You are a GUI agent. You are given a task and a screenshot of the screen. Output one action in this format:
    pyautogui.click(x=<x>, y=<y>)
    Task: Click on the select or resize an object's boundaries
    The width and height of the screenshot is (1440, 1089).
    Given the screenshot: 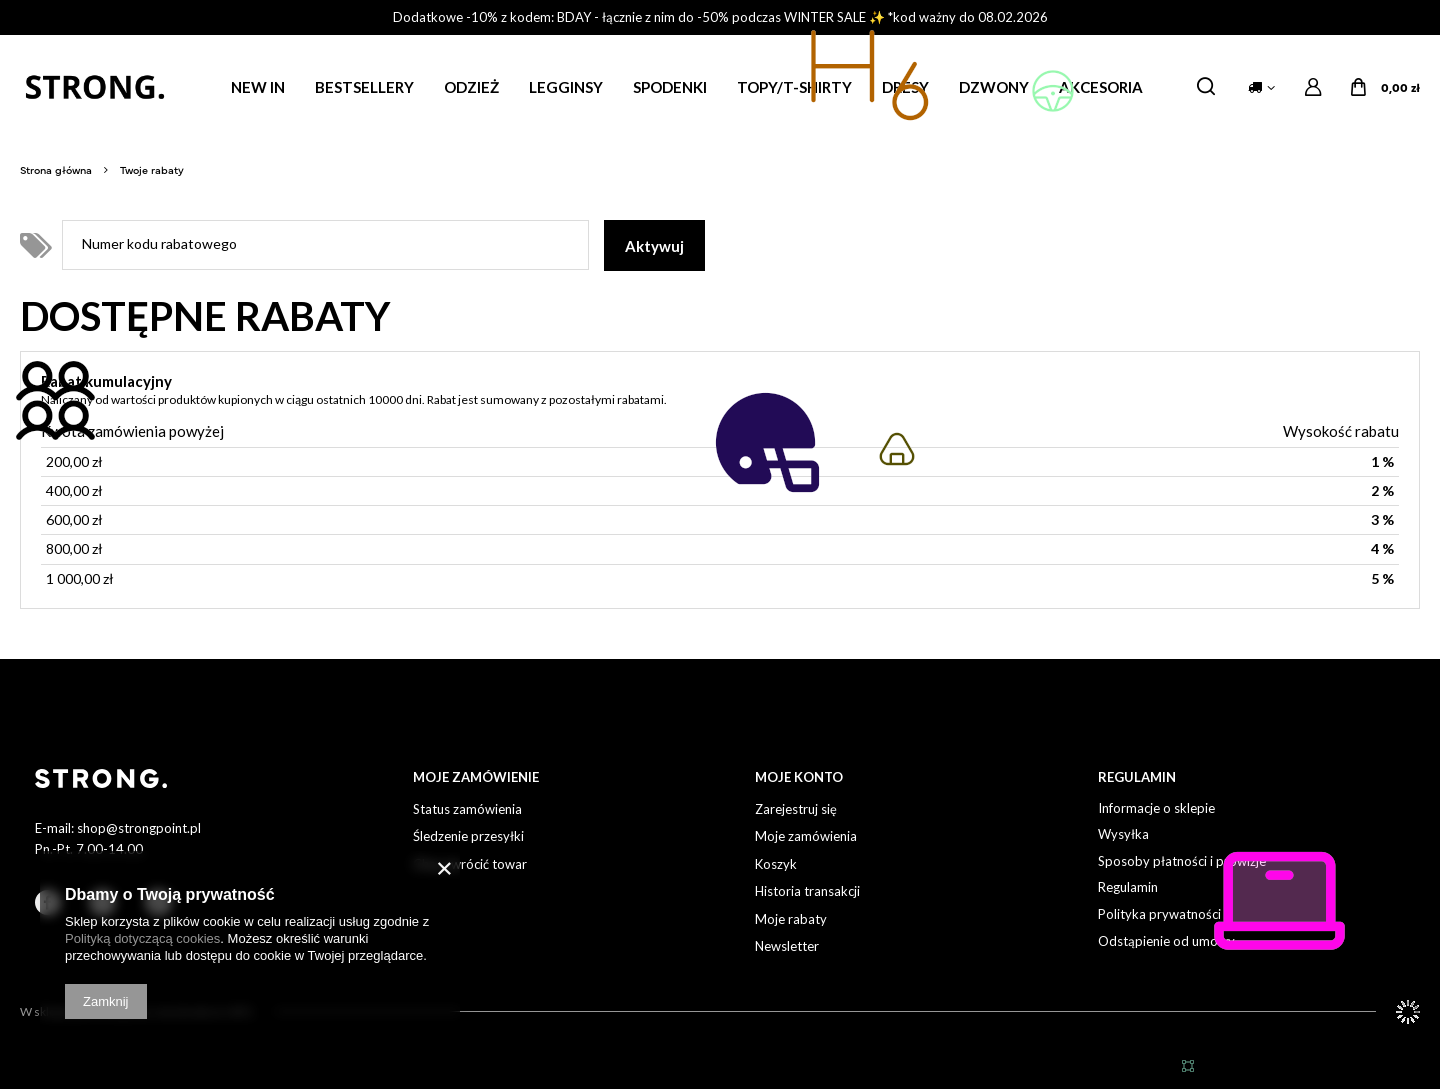 What is the action you would take?
    pyautogui.click(x=1188, y=1066)
    